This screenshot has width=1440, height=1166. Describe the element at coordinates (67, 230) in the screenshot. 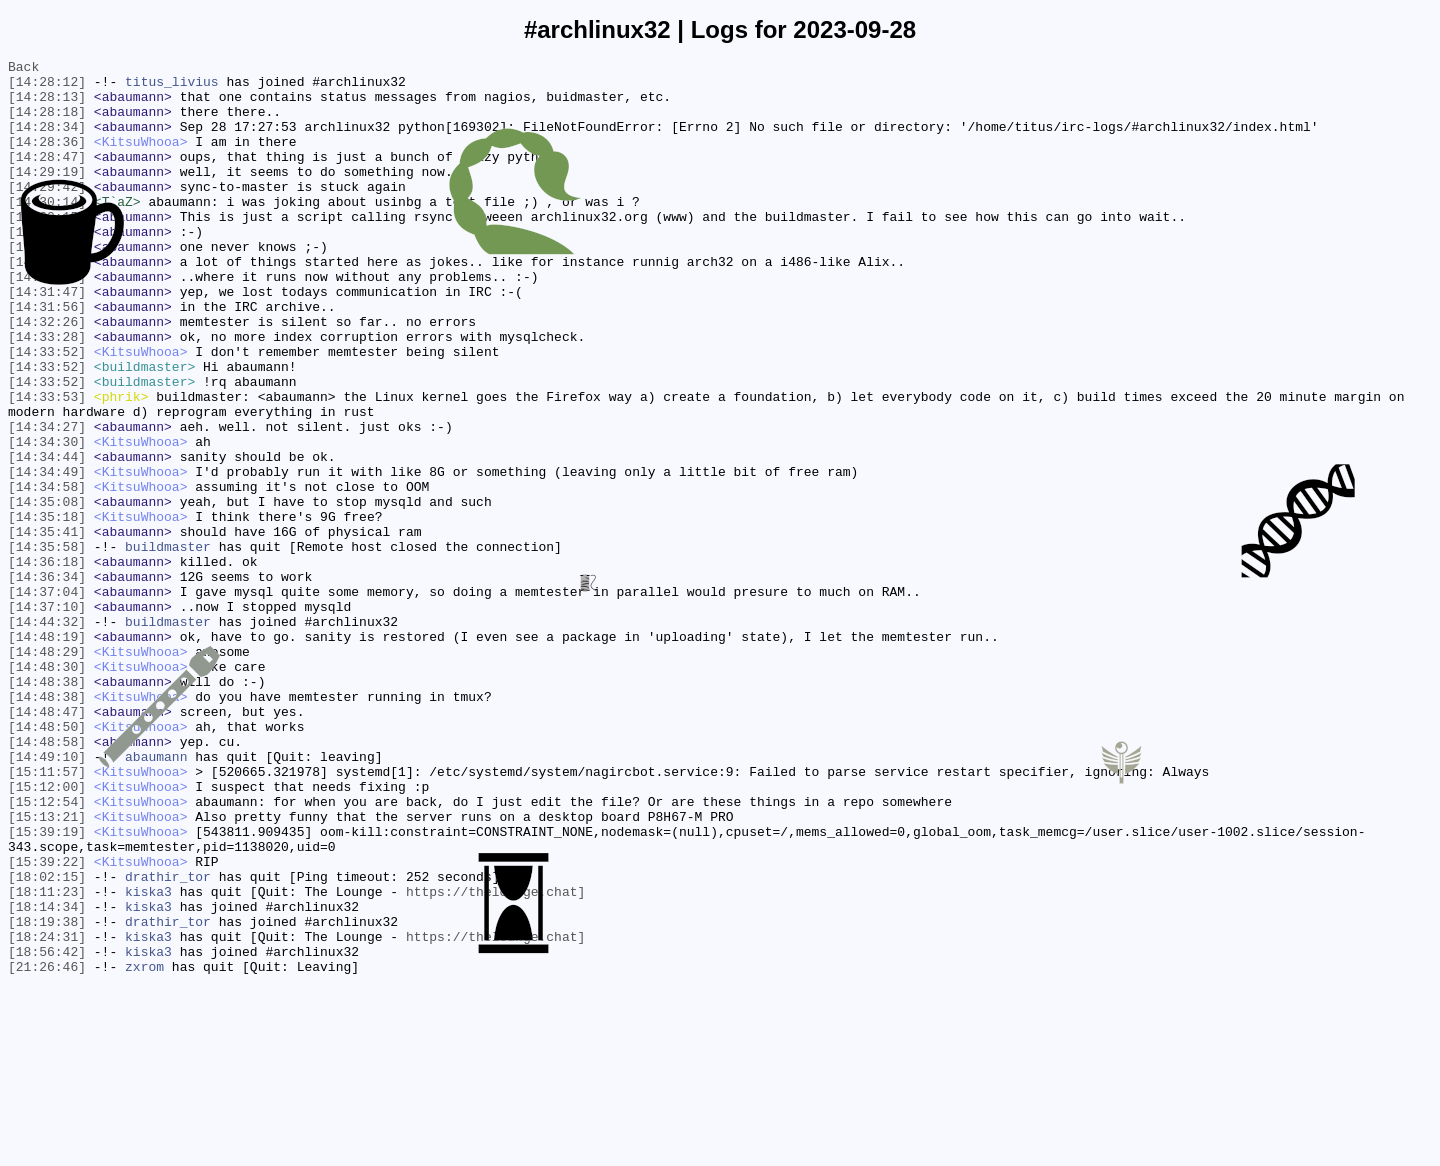

I see `access a café or coffee shop feature` at that location.